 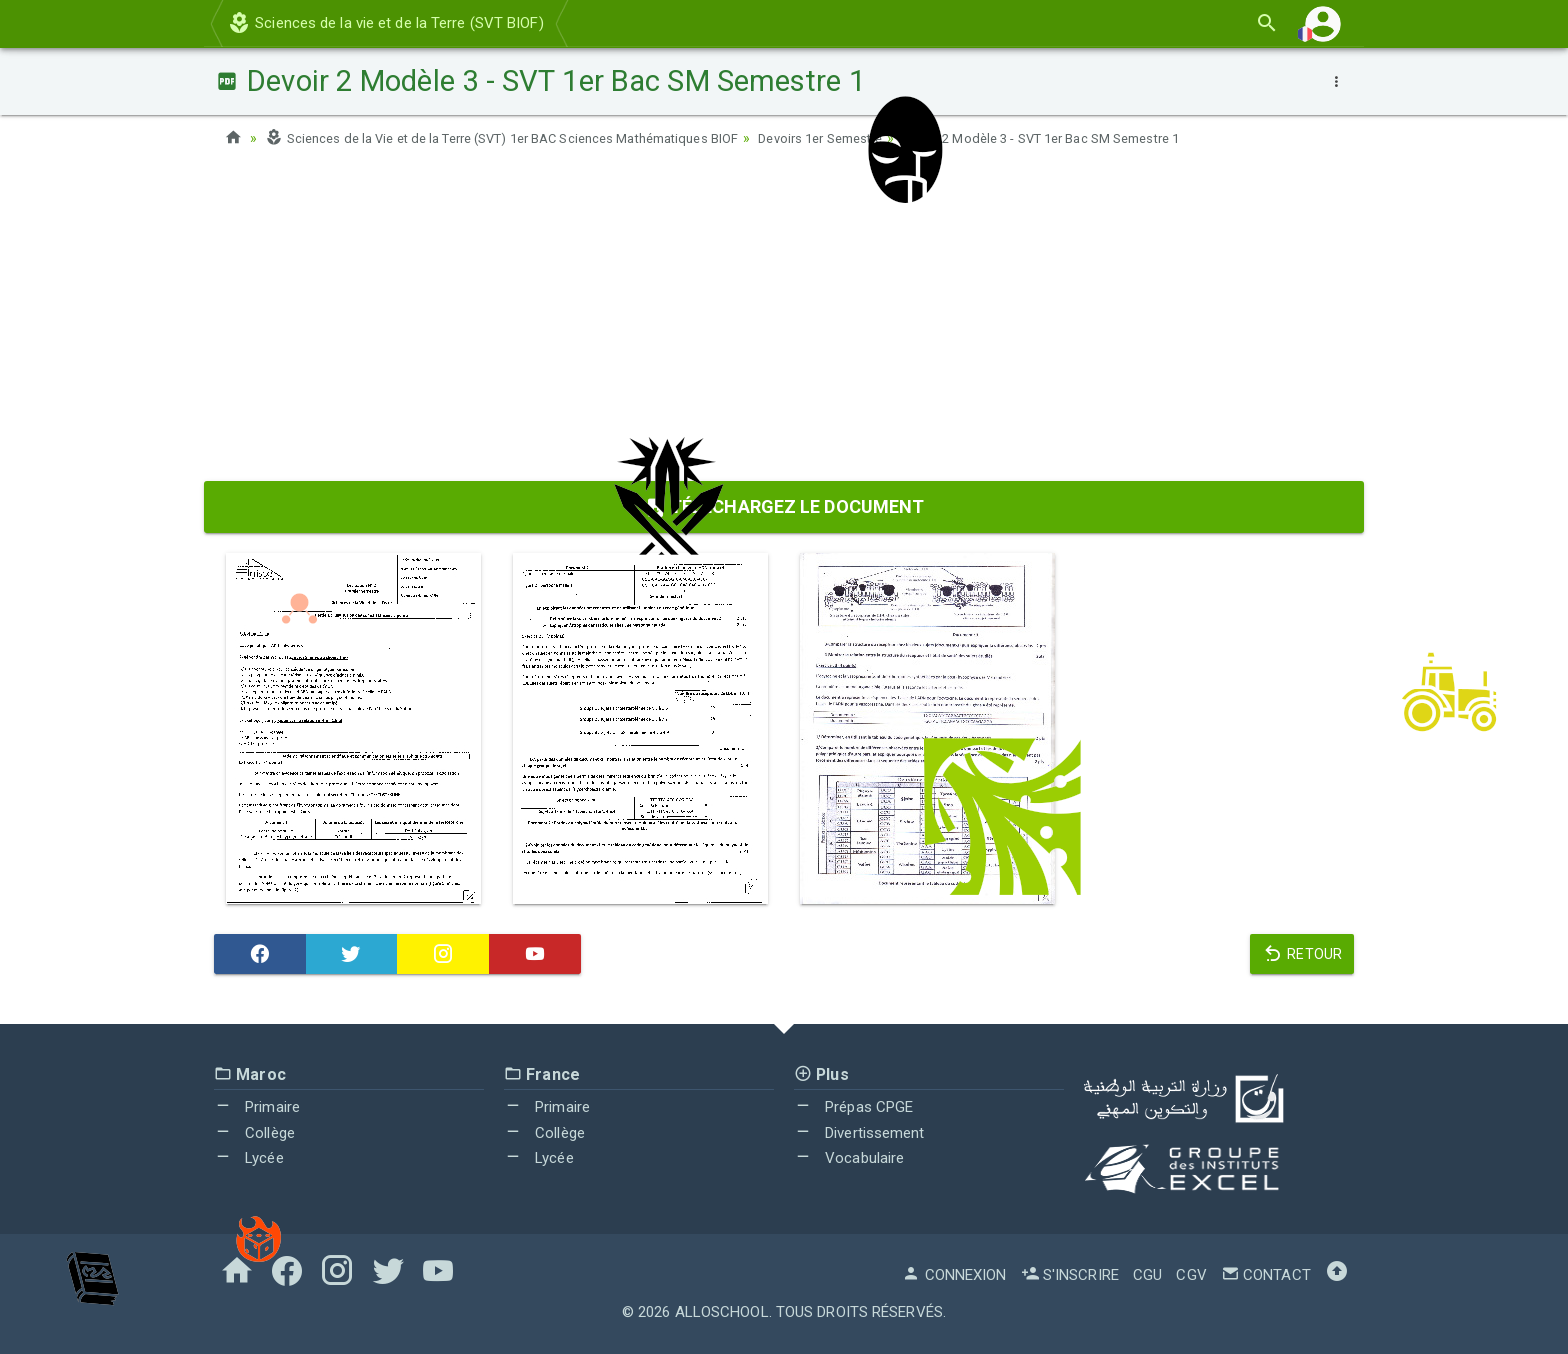 What do you see at coordinates (299, 608) in the screenshot?
I see `indicates water or hydration level` at bounding box center [299, 608].